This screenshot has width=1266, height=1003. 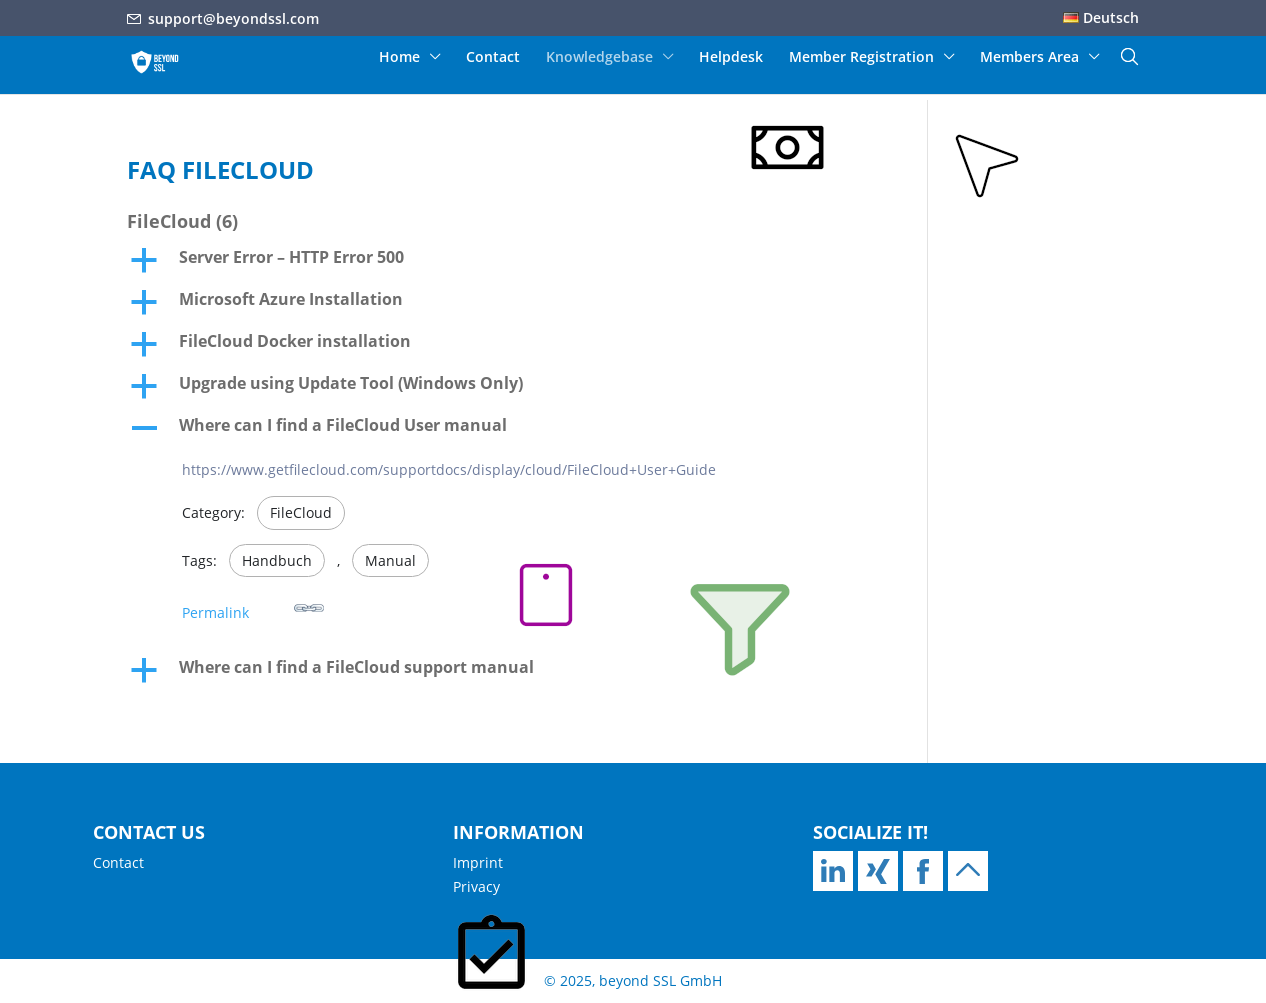 What do you see at coordinates (787, 147) in the screenshot?
I see `view account balance or funds` at bounding box center [787, 147].